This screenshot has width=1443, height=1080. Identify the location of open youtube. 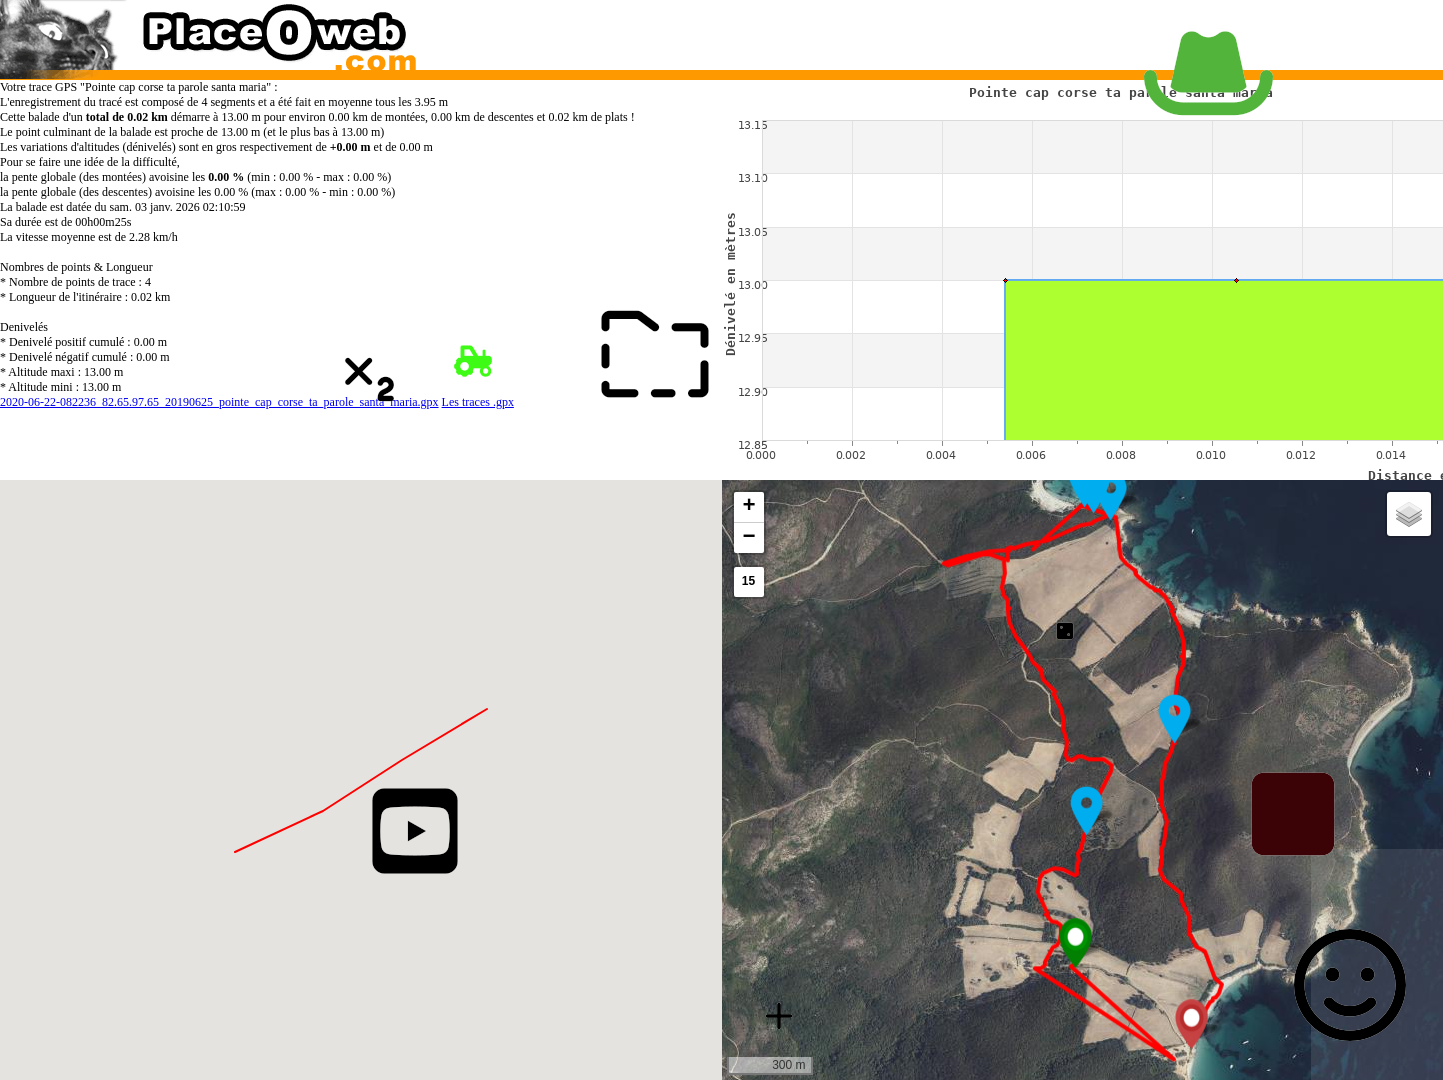
(415, 831).